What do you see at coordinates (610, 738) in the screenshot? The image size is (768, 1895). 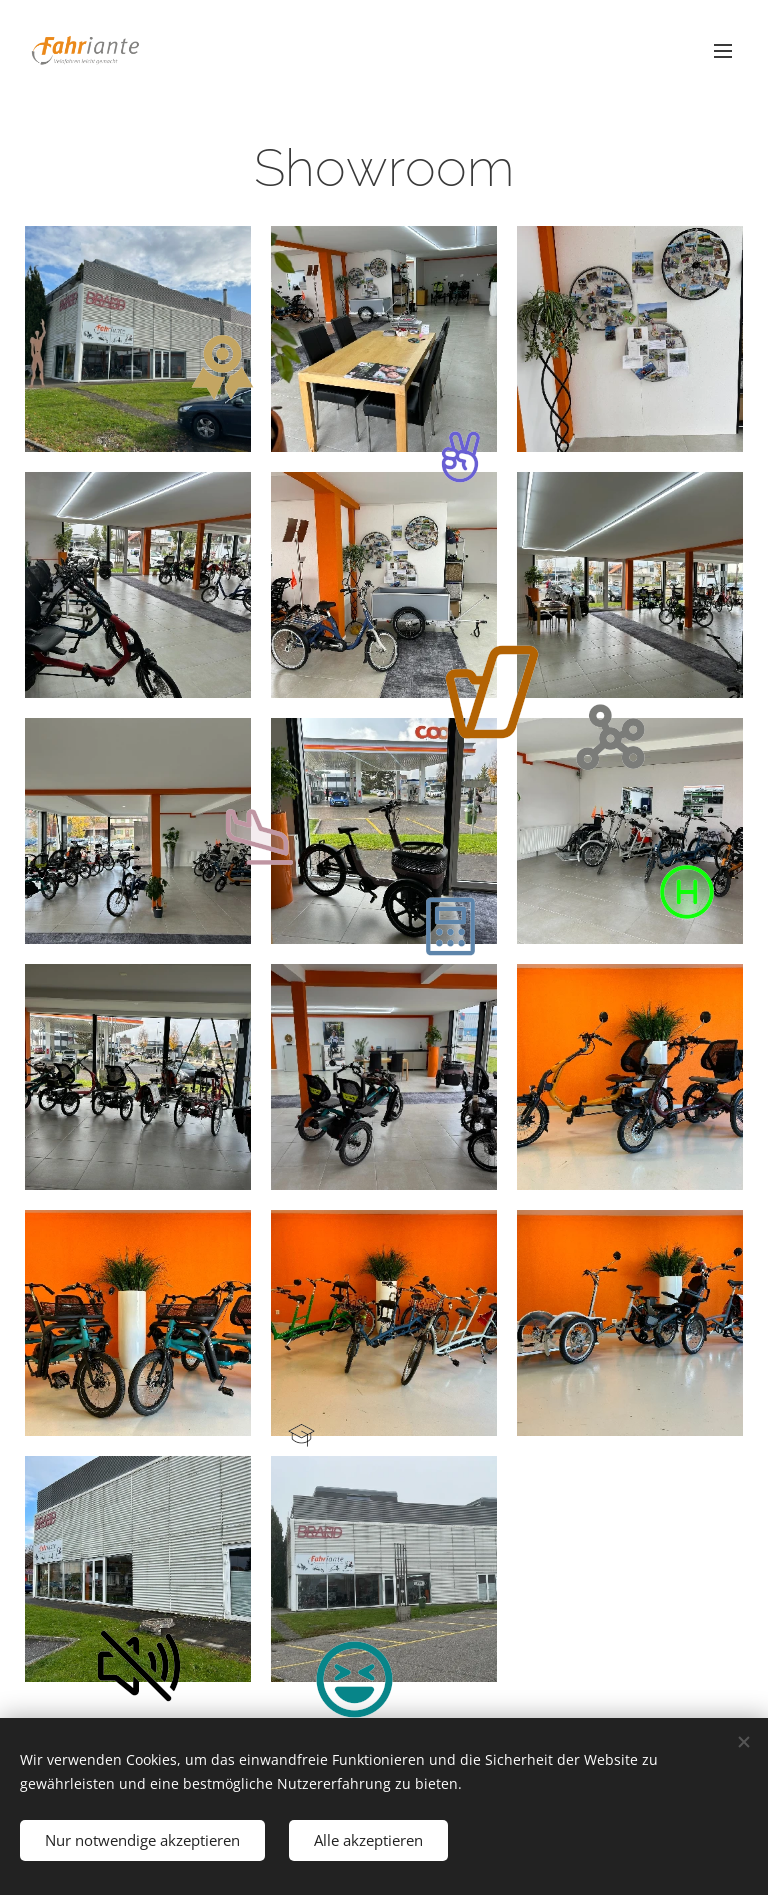 I see `view network or connection graph` at bounding box center [610, 738].